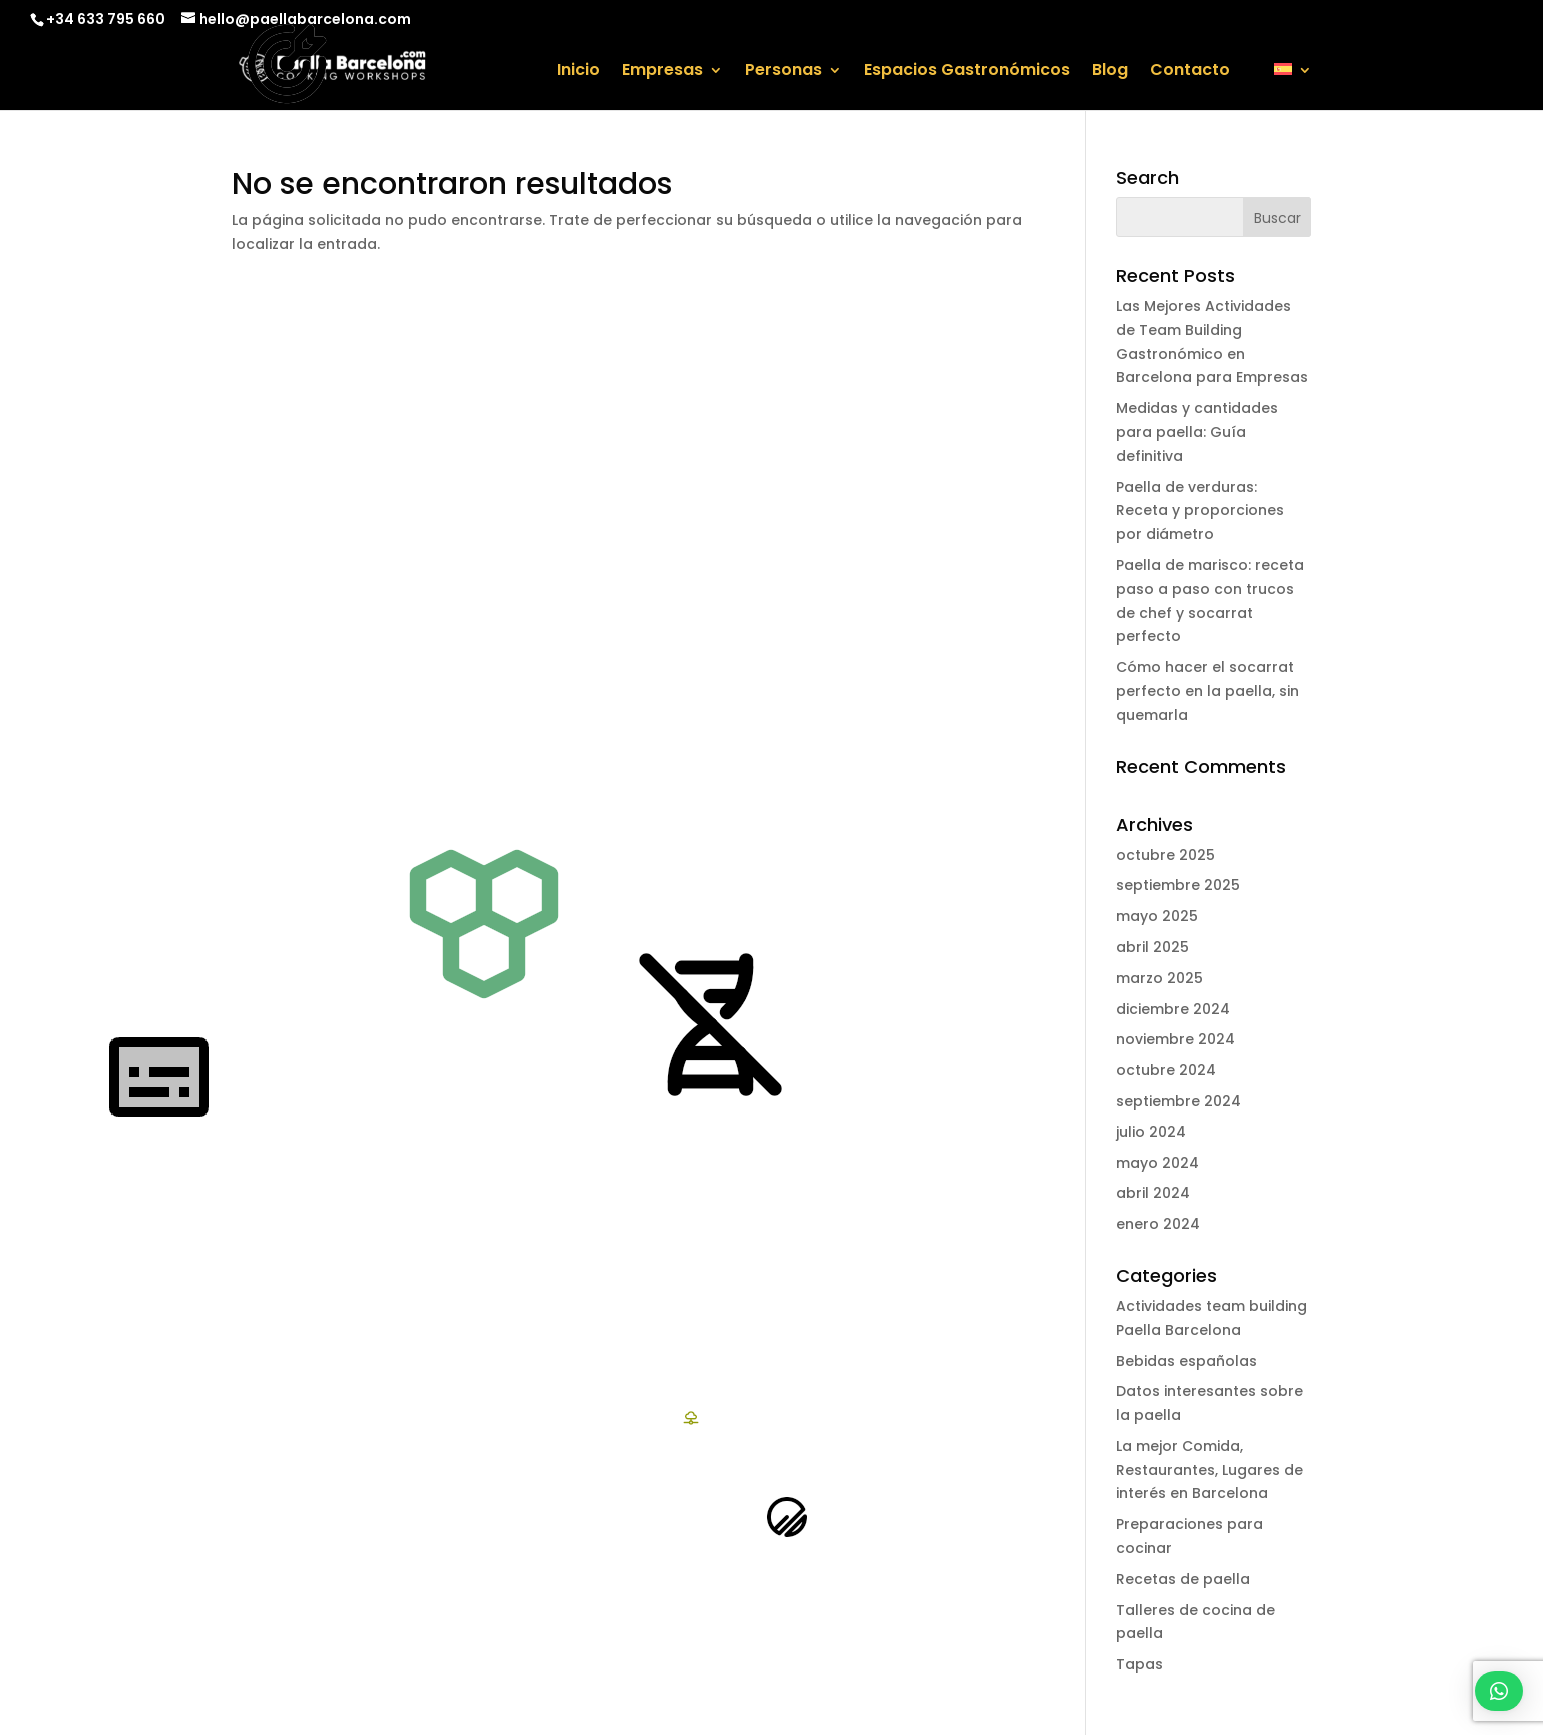 Image resolution: width=1543 pixels, height=1735 pixels. I want to click on toggle subtitles or closed captions on/off, so click(159, 1077).